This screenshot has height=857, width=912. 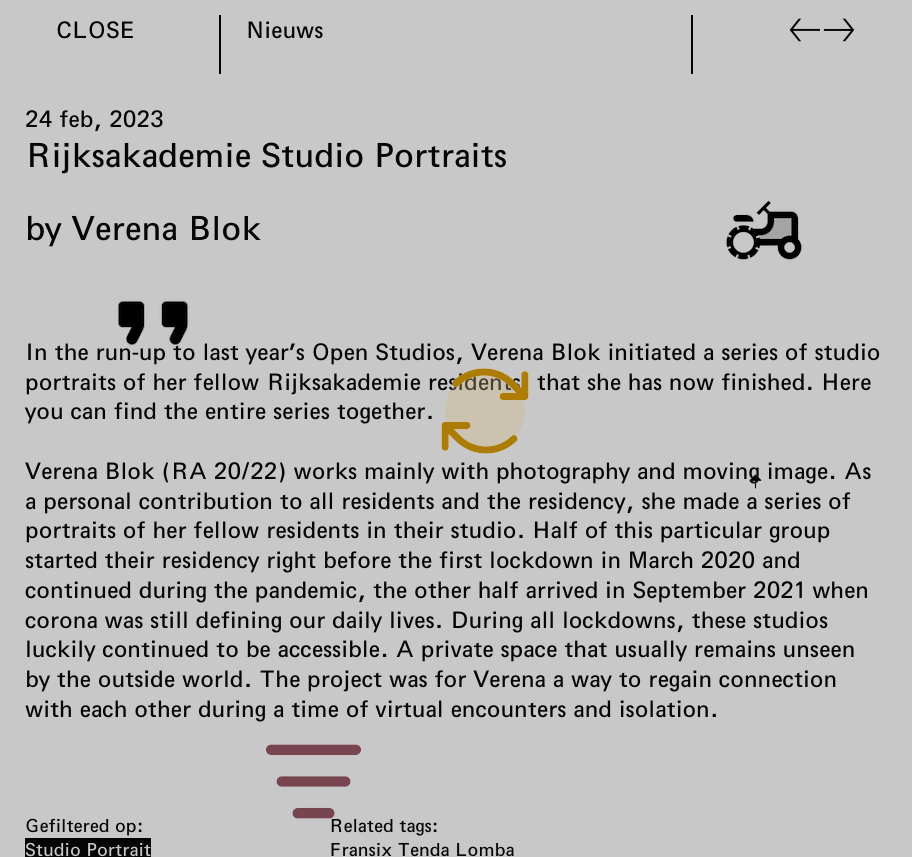 I want to click on access agricultural or farming features, so click(x=764, y=232).